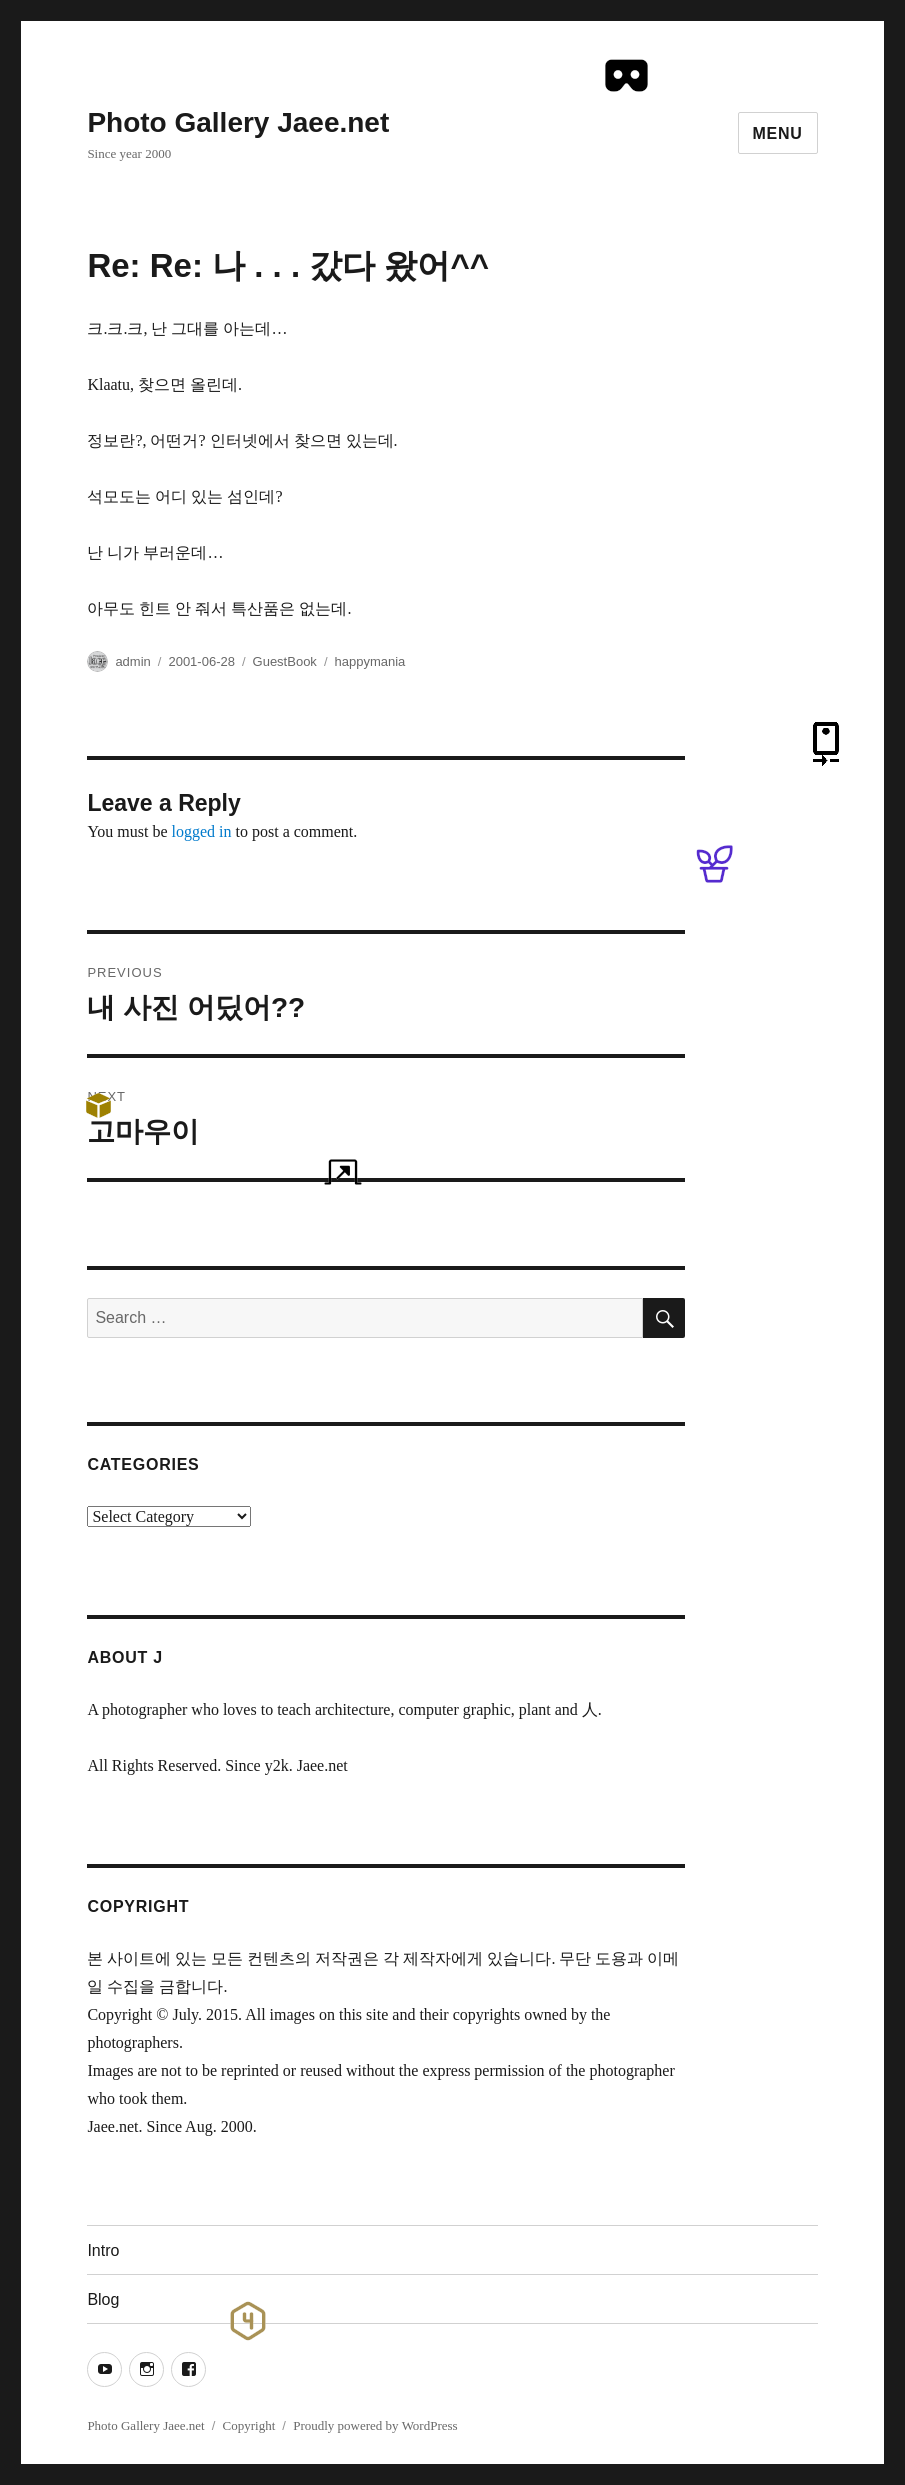 This screenshot has height=2485, width=905. Describe the element at coordinates (714, 864) in the screenshot. I see `access plant care or gardening features` at that location.